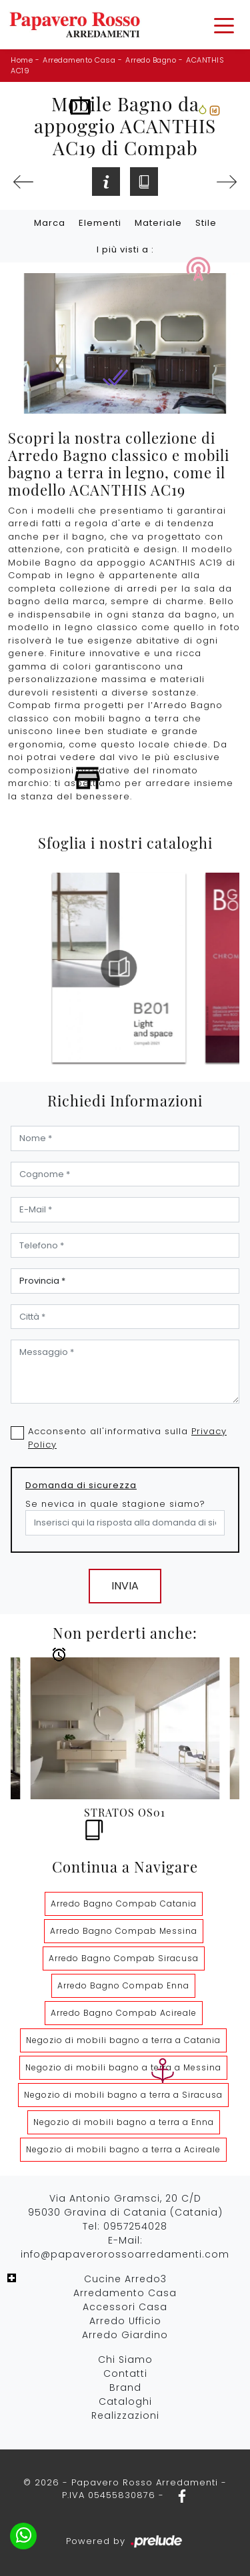 The height and width of the screenshot is (2576, 250). I want to click on adjust water or hydration settings, so click(203, 109).